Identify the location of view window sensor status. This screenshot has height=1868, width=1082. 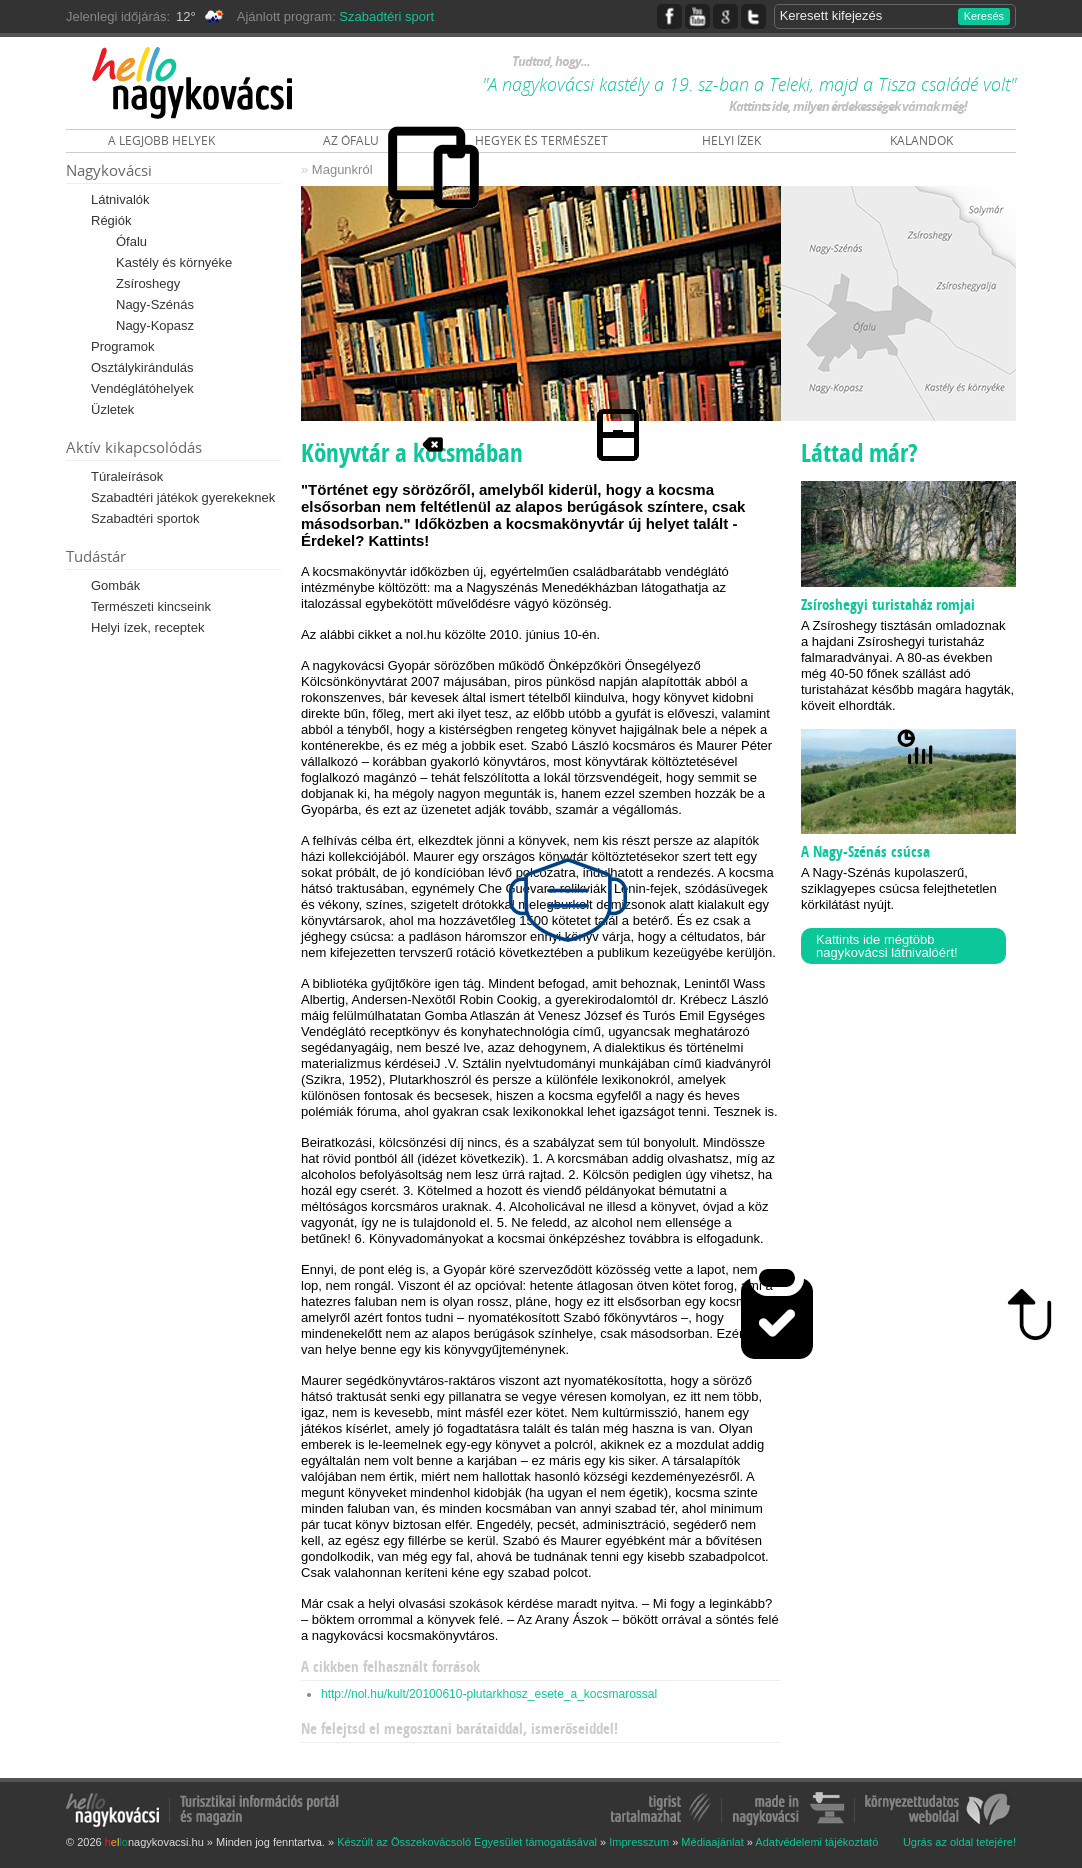
(618, 435).